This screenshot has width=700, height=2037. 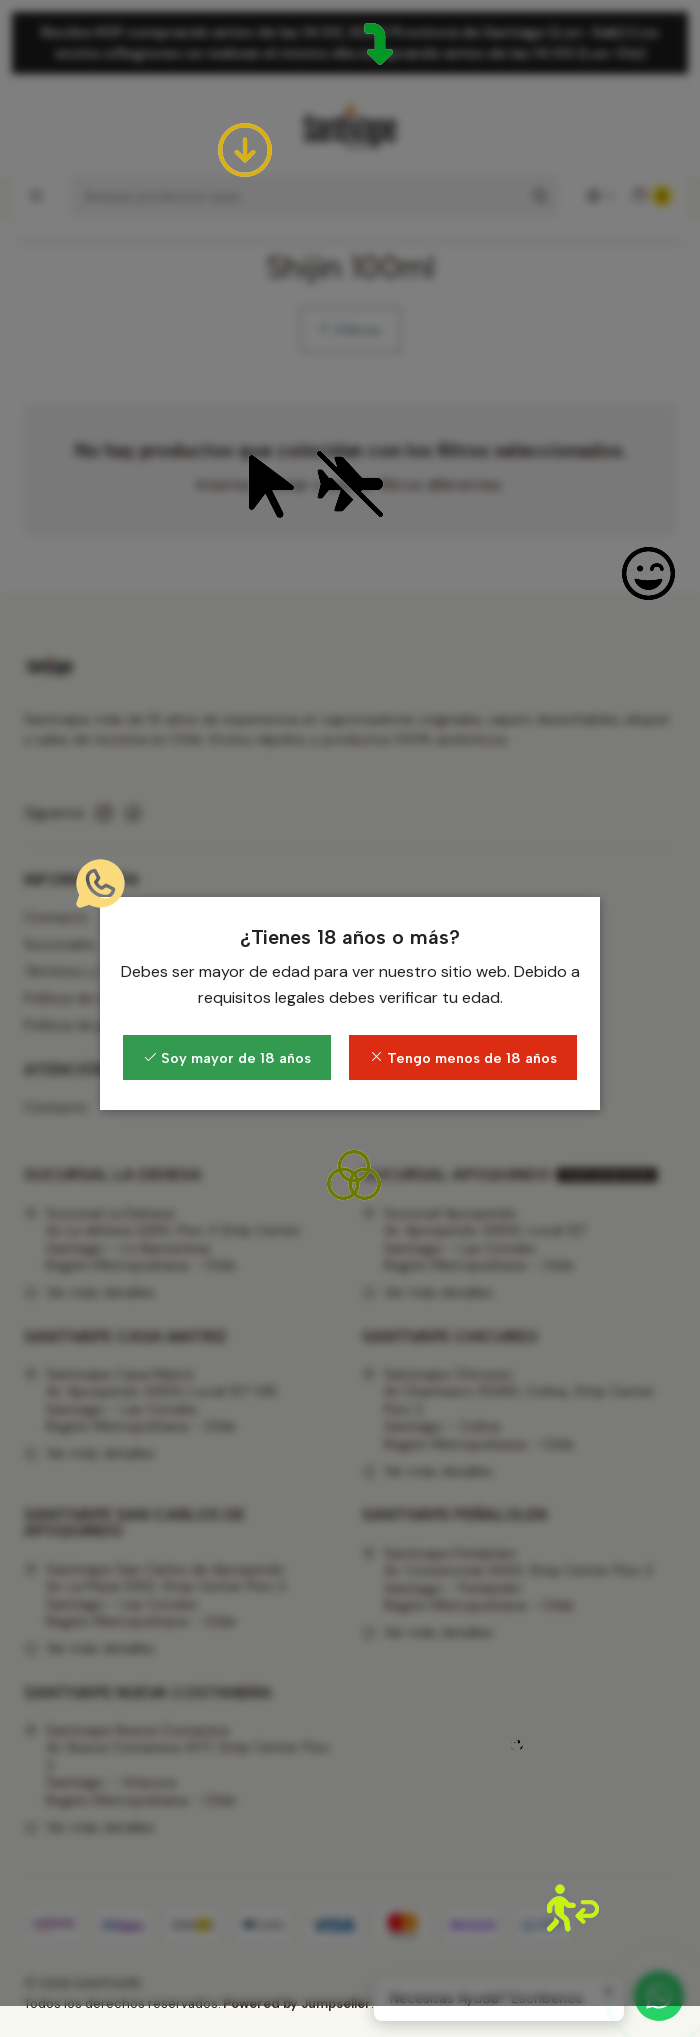 What do you see at coordinates (350, 484) in the screenshot?
I see `airplane mode is disabled` at bounding box center [350, 484].